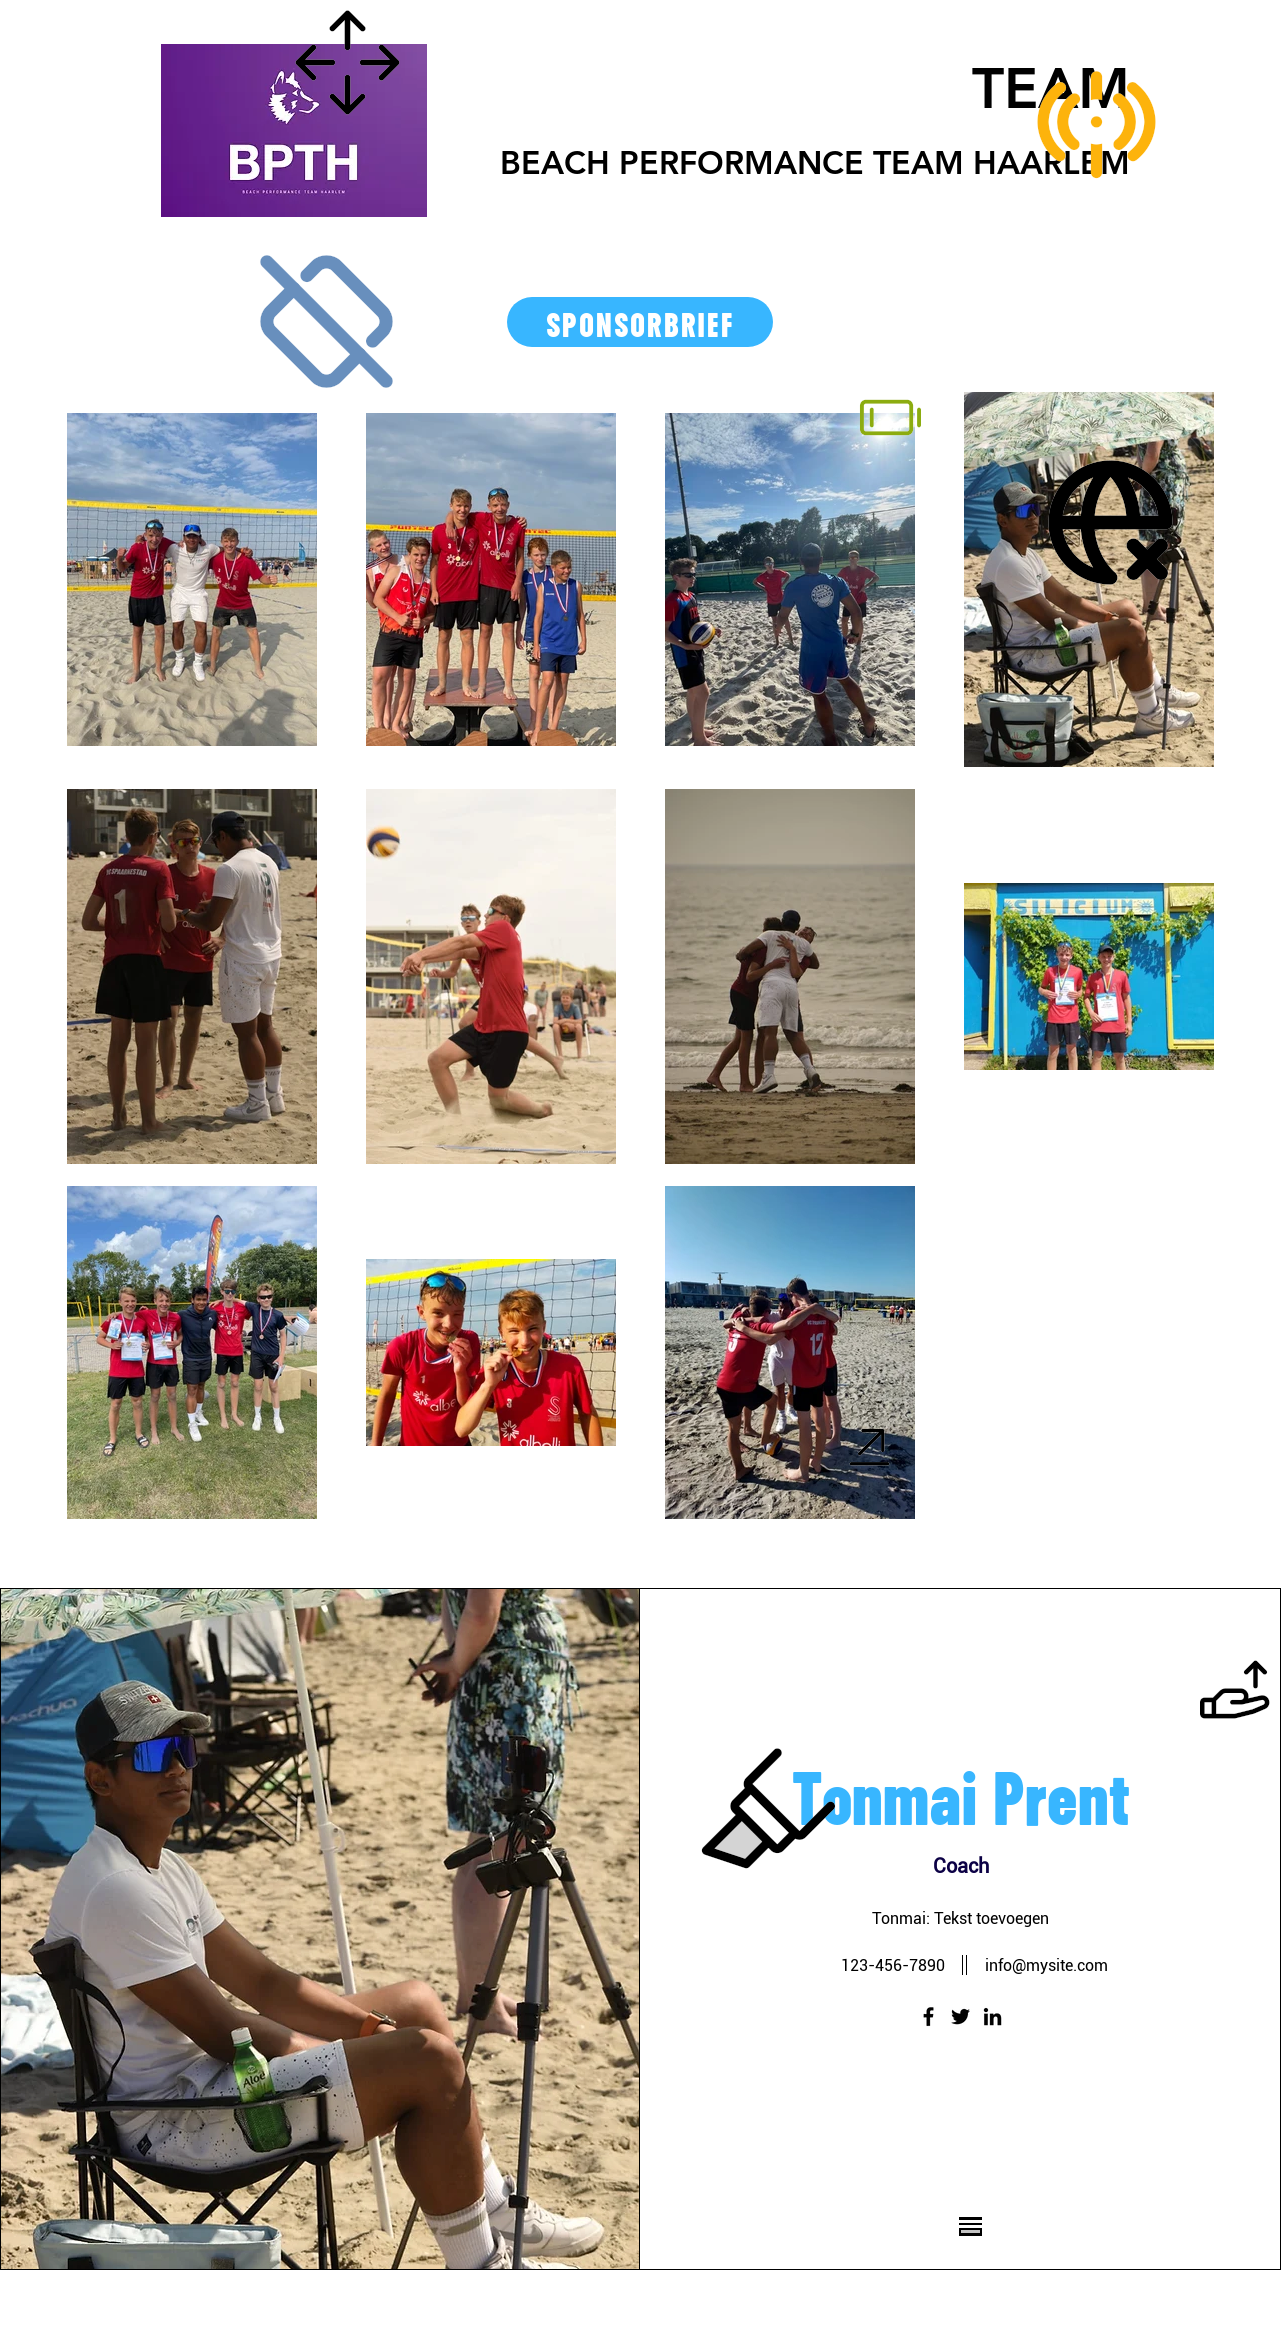 The height and width of the screenshot is (2342, 1281). What do you see at coordinates (889, 417) in the screenshot?
I see `indicates low battery status` at bounding box center [889, 417].